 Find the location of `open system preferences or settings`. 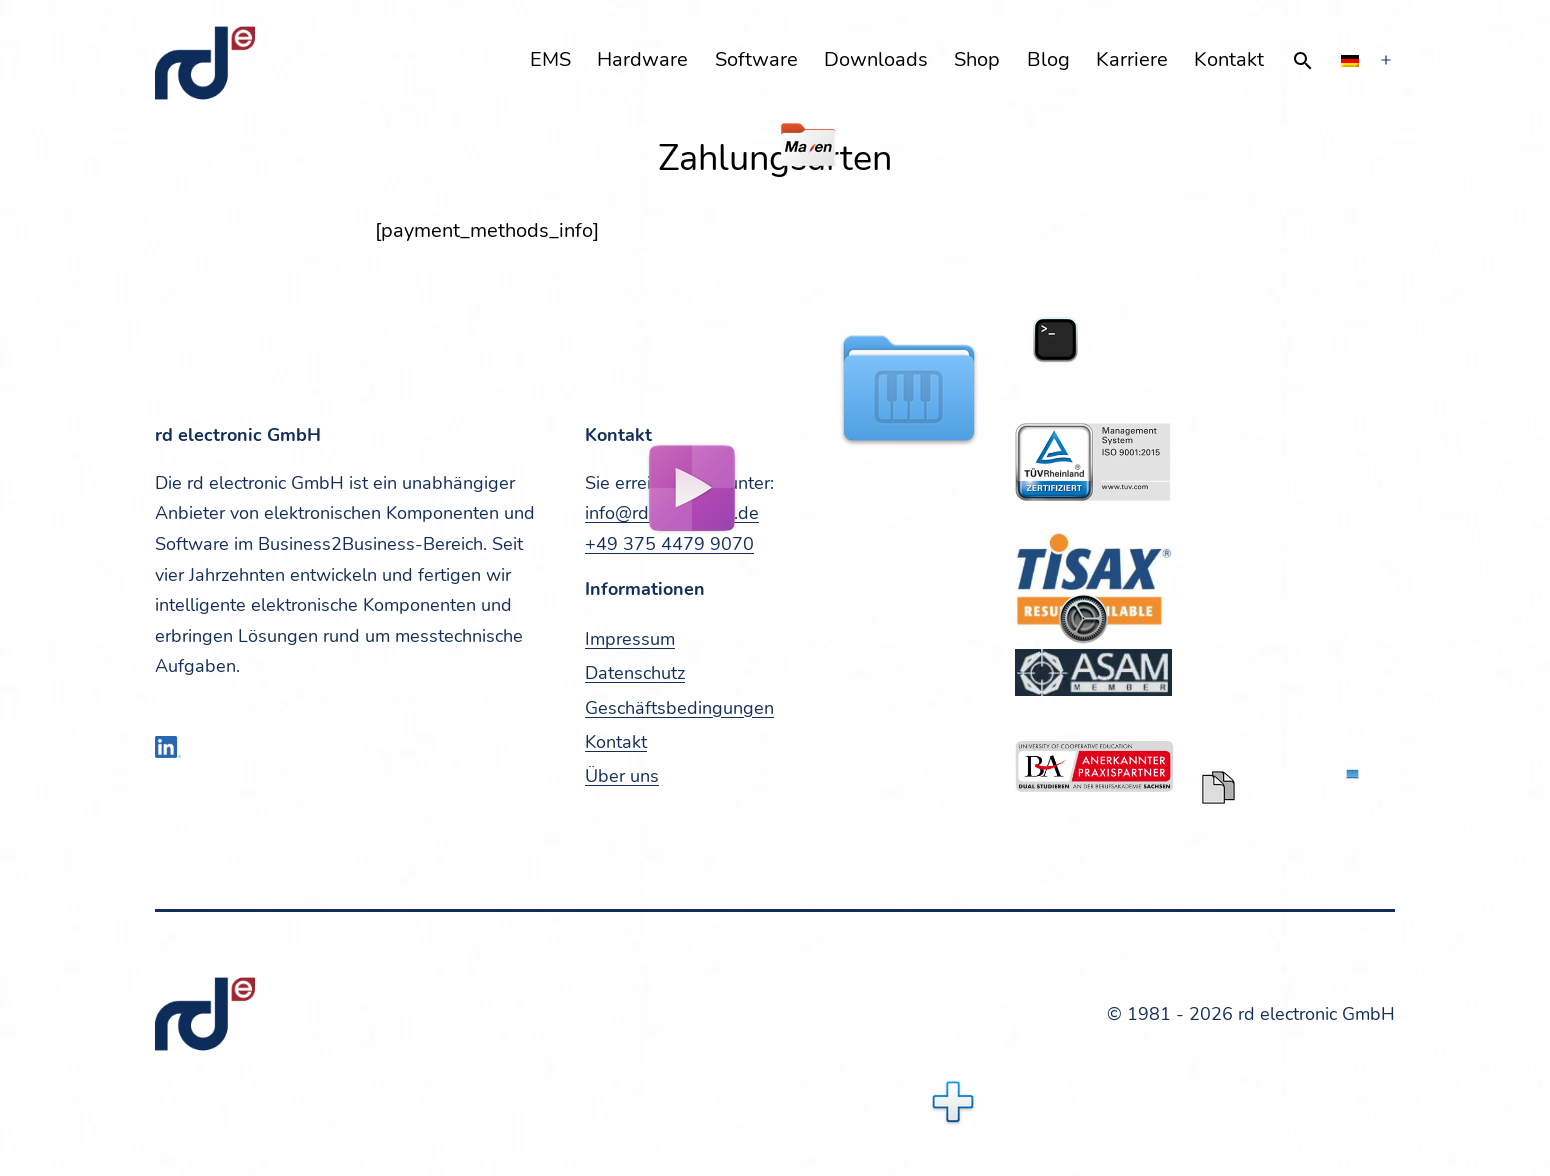

open system preferences or settings is located at coordinates (1083, 618).